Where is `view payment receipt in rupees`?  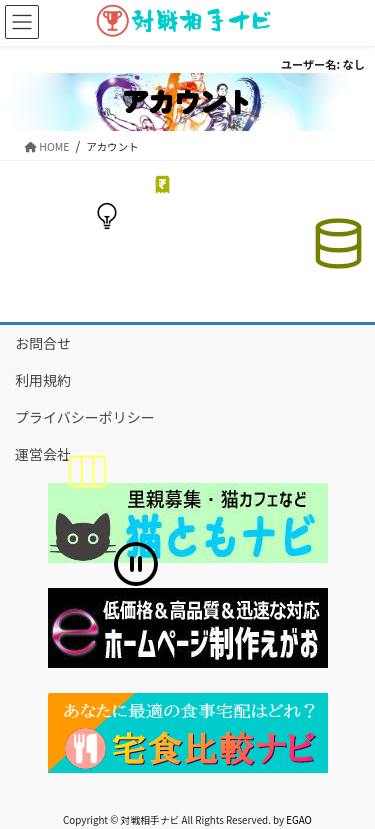 view payment receipt in rupees is located at coordinates (162, 184).